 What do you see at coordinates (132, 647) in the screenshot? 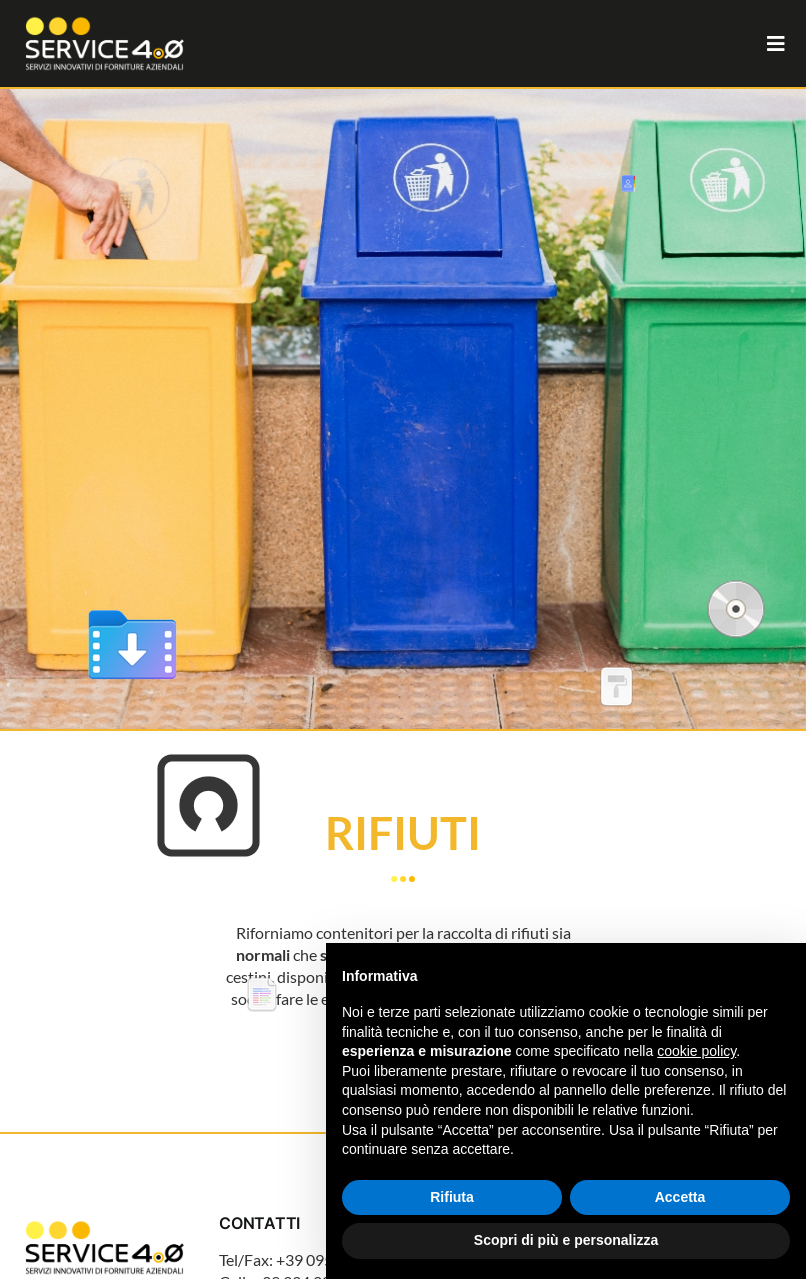
I see `open folder containing downloaded videos` at bounding box center [132, 647].